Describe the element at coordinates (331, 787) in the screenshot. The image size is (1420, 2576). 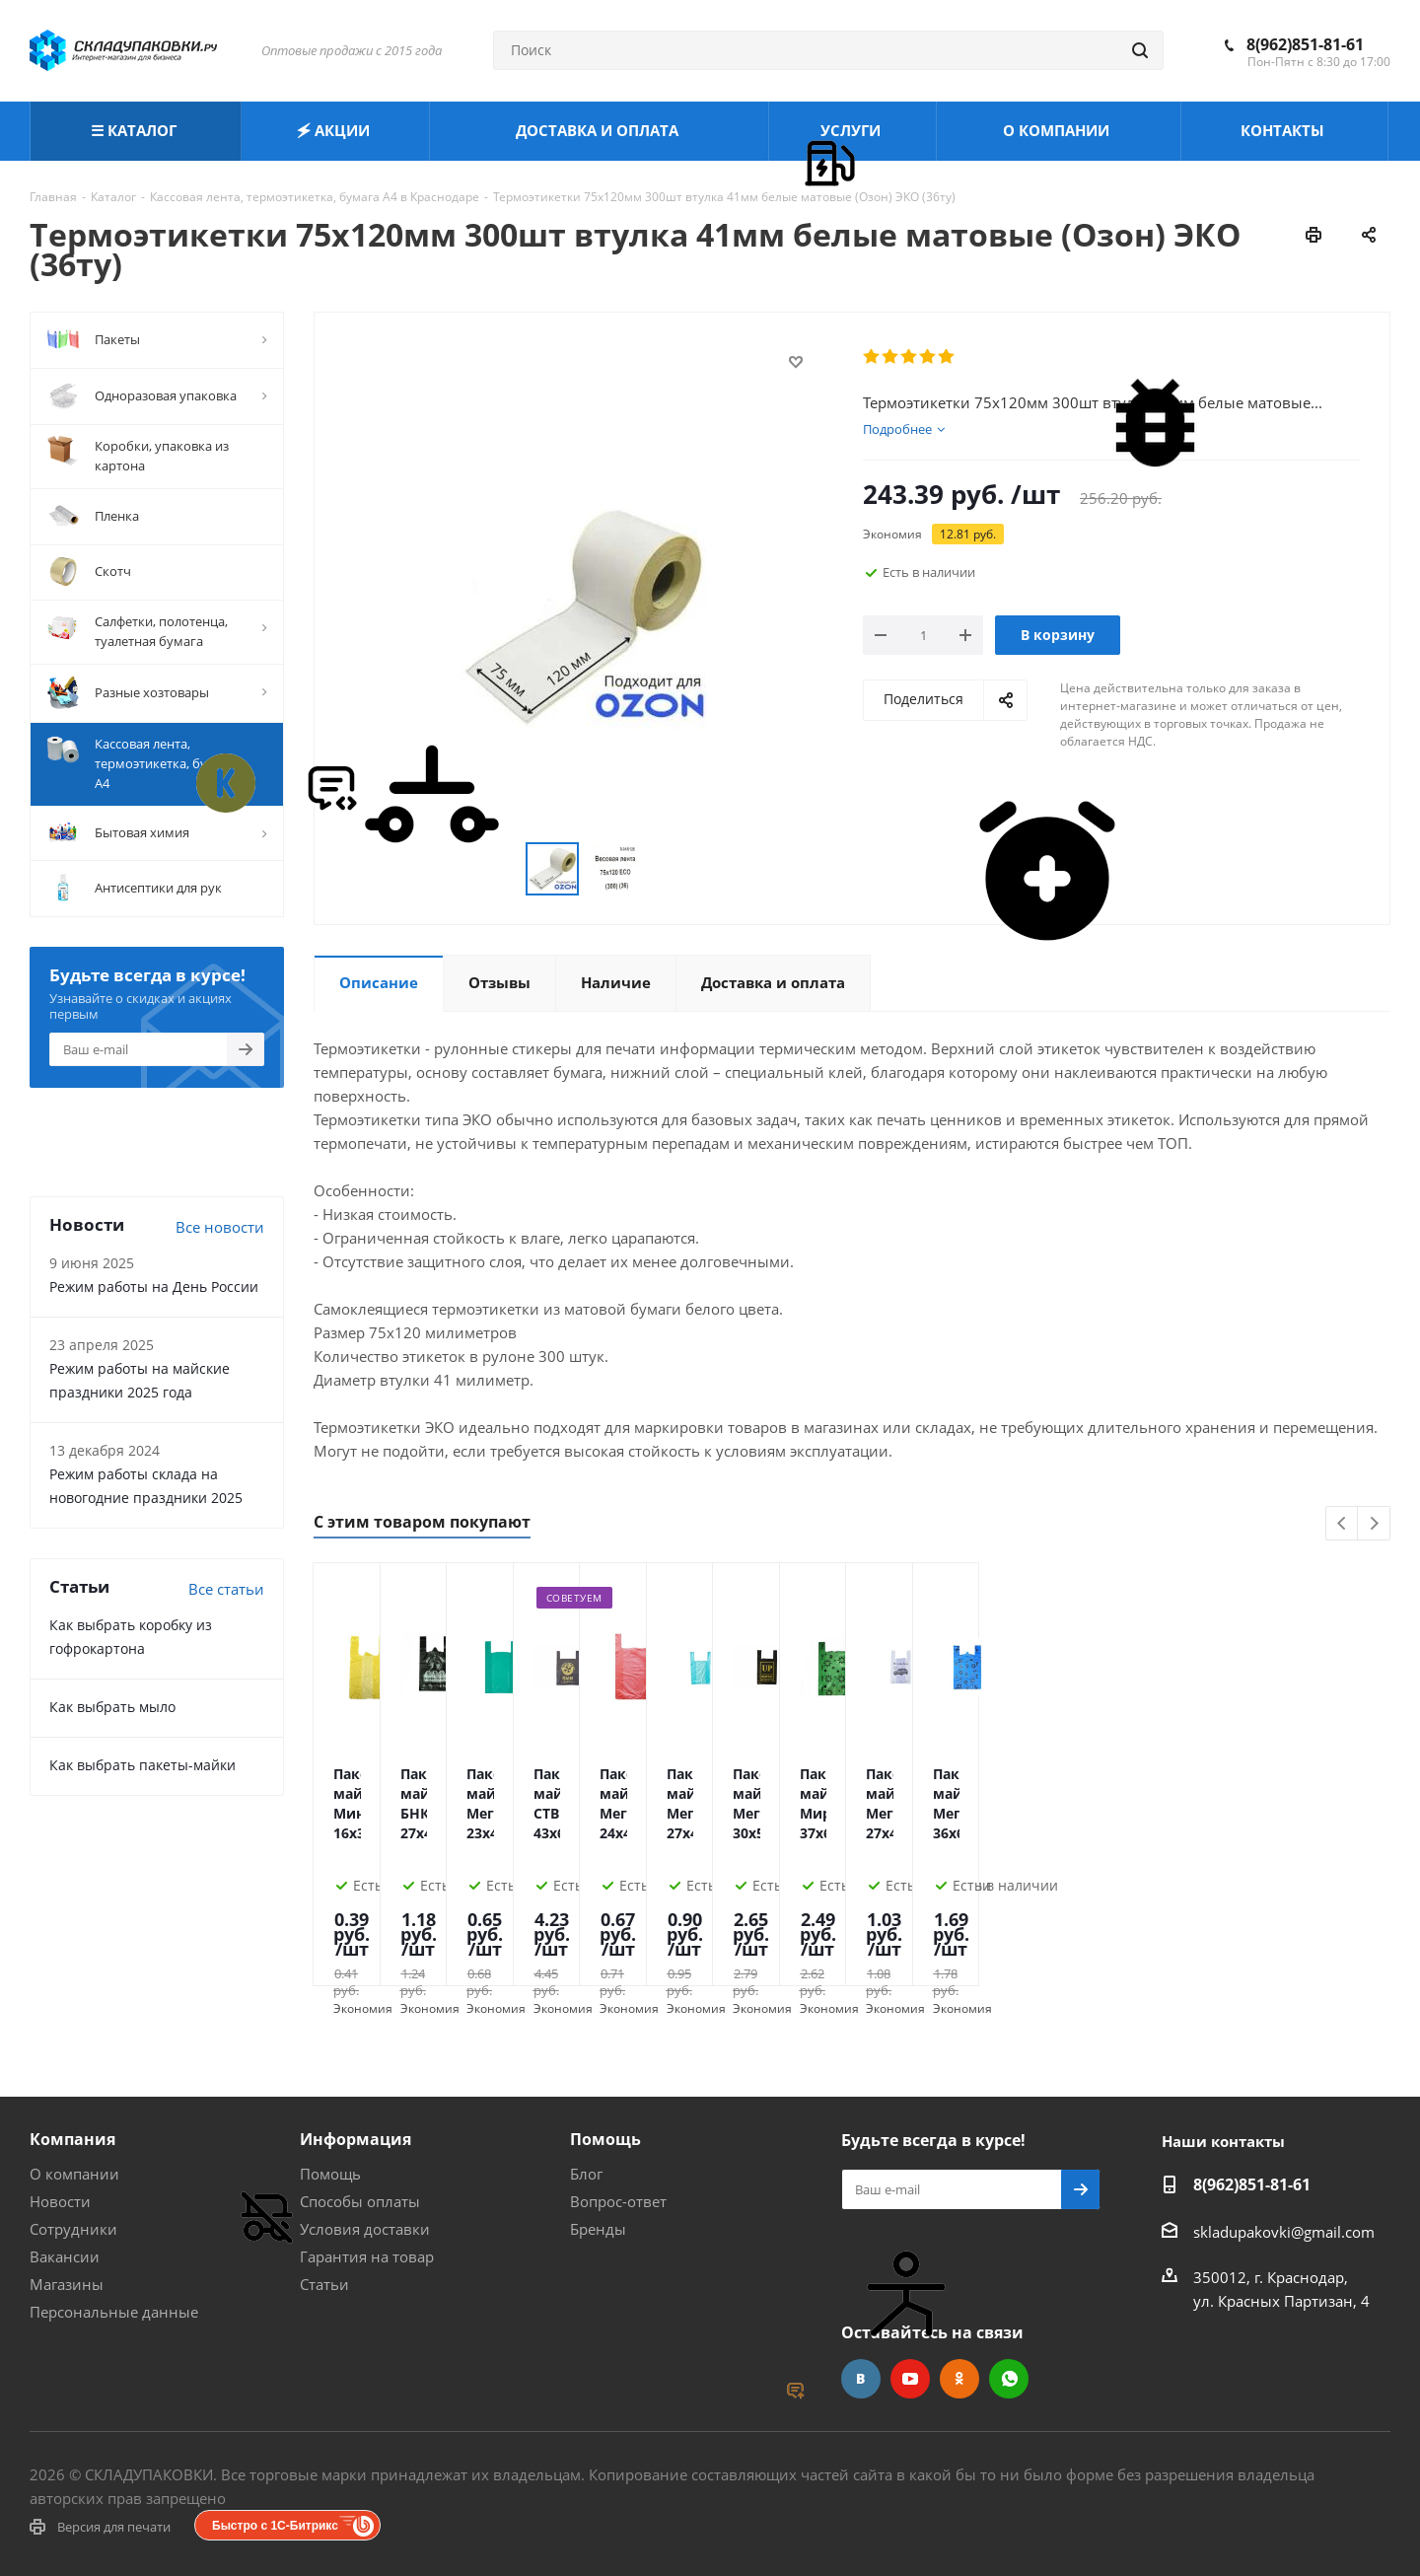
I see `view code snippets in chat` at that location.